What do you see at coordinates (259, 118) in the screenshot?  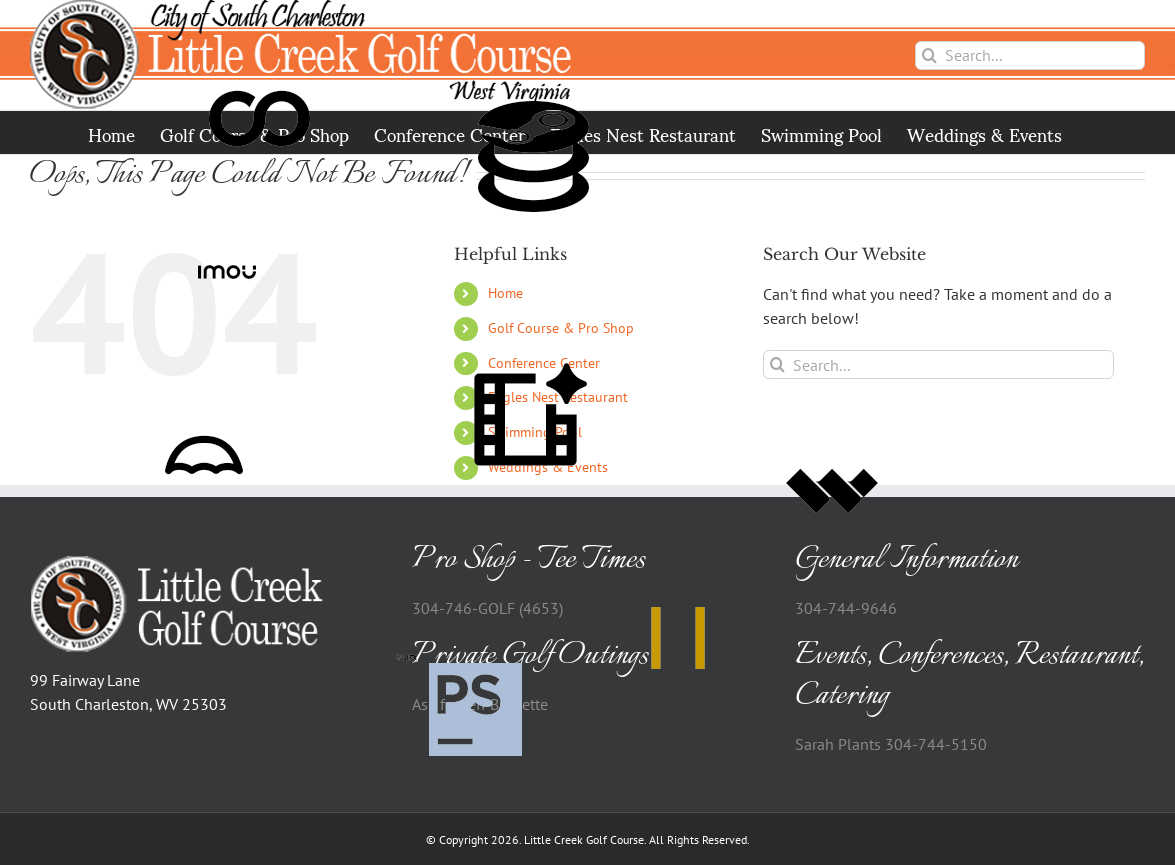 I see `visit gitconnected developer portfolio platform` at bounding box center [259, 118].